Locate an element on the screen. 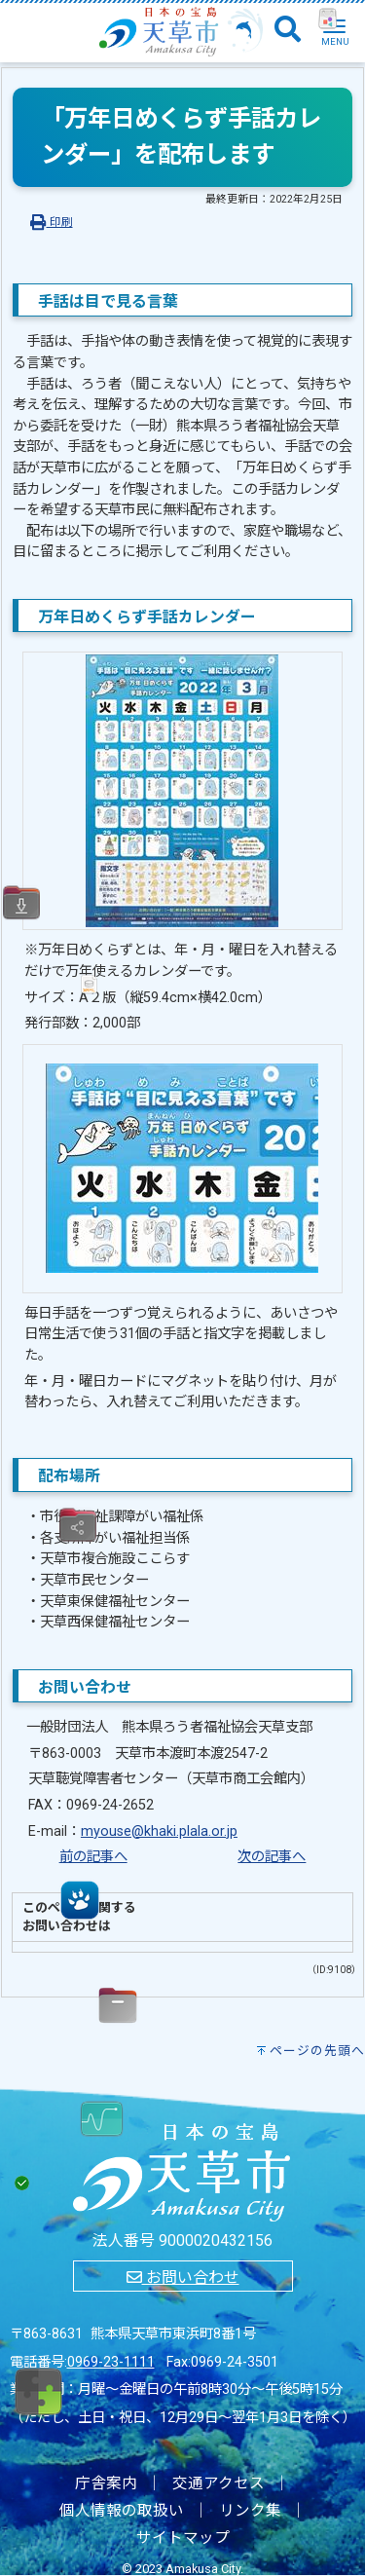 The width and height of the screenshot is (365, 2576). open the file manager application is located at coordinates (118, 2005).